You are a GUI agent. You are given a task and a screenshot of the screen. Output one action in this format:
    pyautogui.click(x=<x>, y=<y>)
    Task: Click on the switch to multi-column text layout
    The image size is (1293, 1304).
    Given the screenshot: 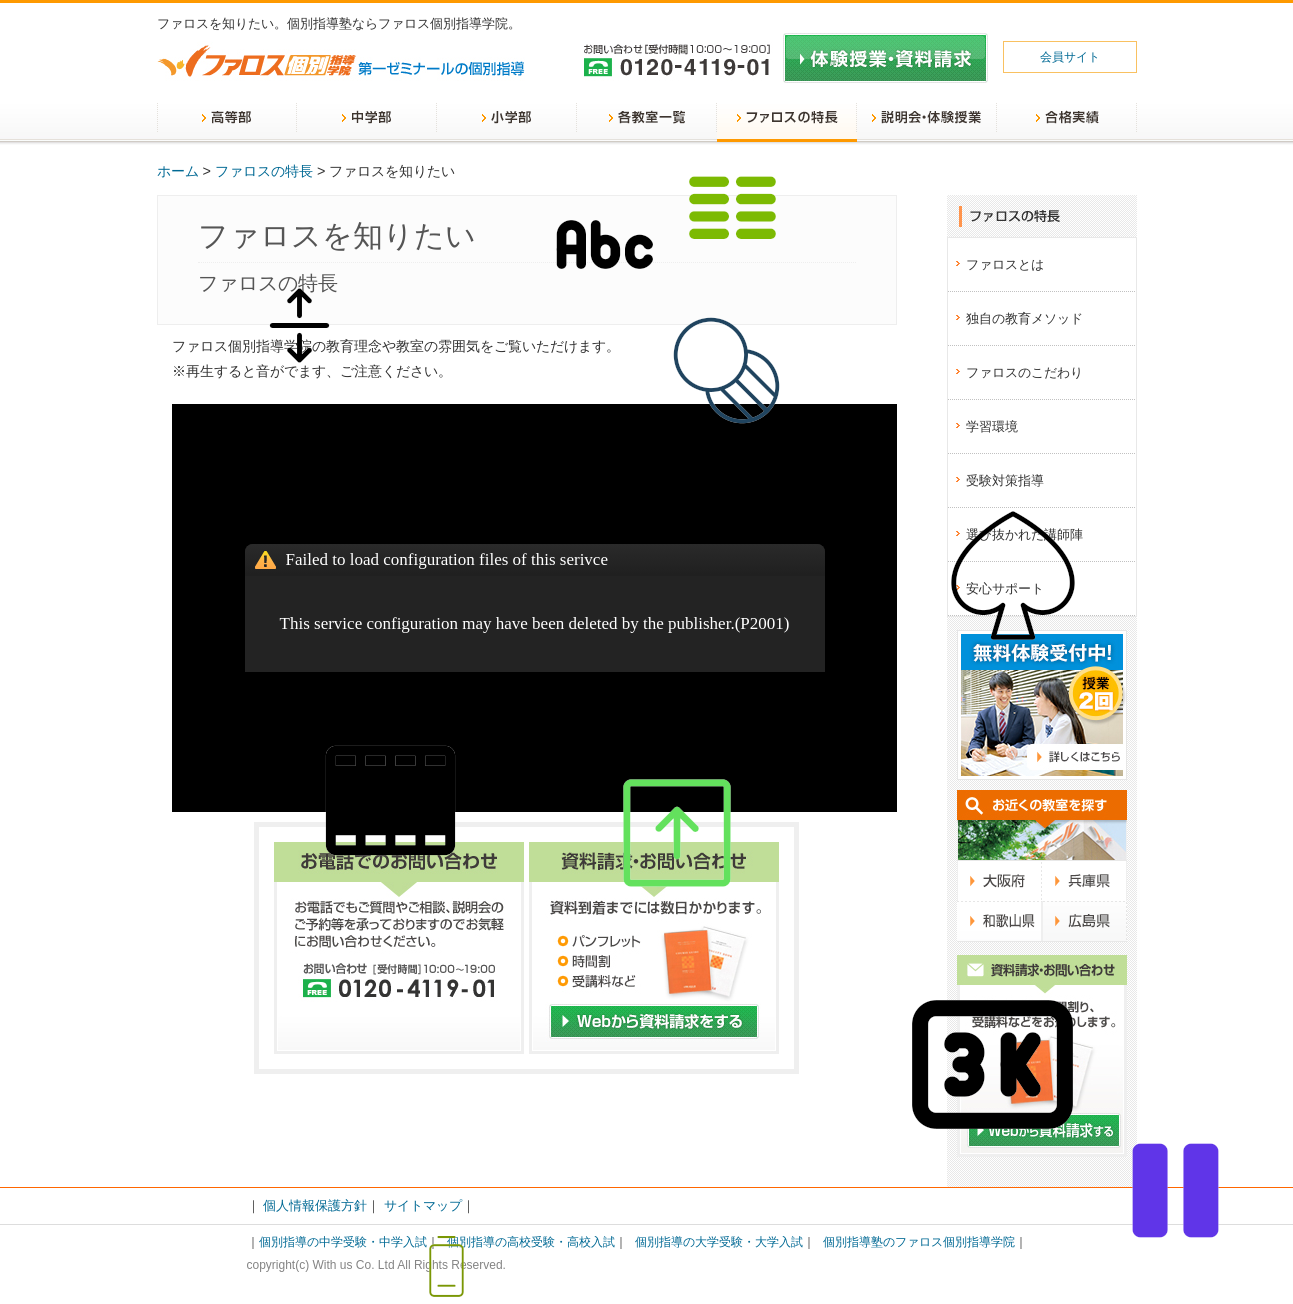 What is the action you would take?
    pyautogui.click(x=732, y=209)
    